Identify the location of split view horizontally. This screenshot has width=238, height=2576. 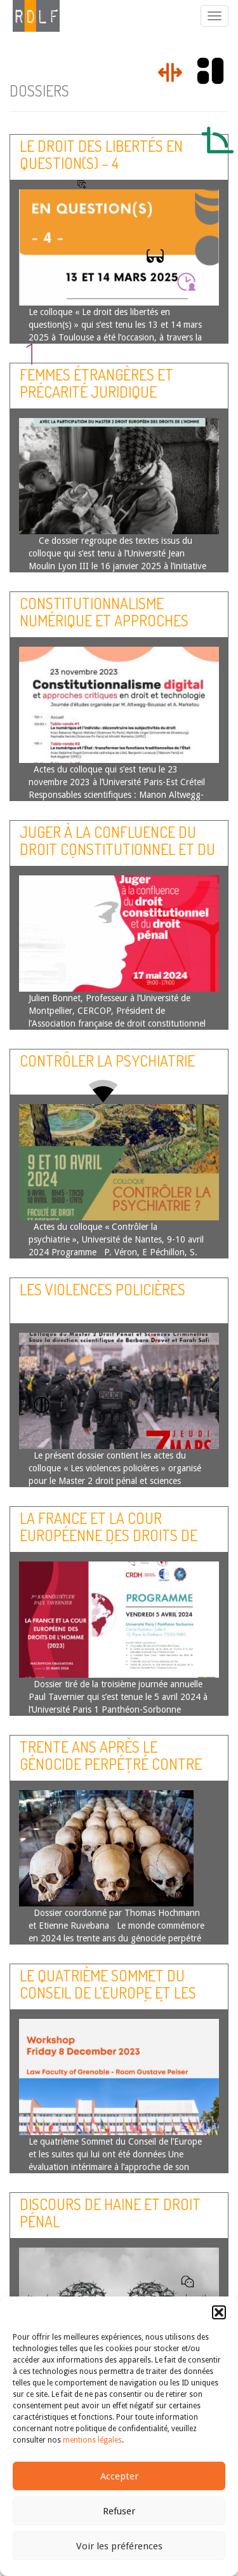
(170, 72).